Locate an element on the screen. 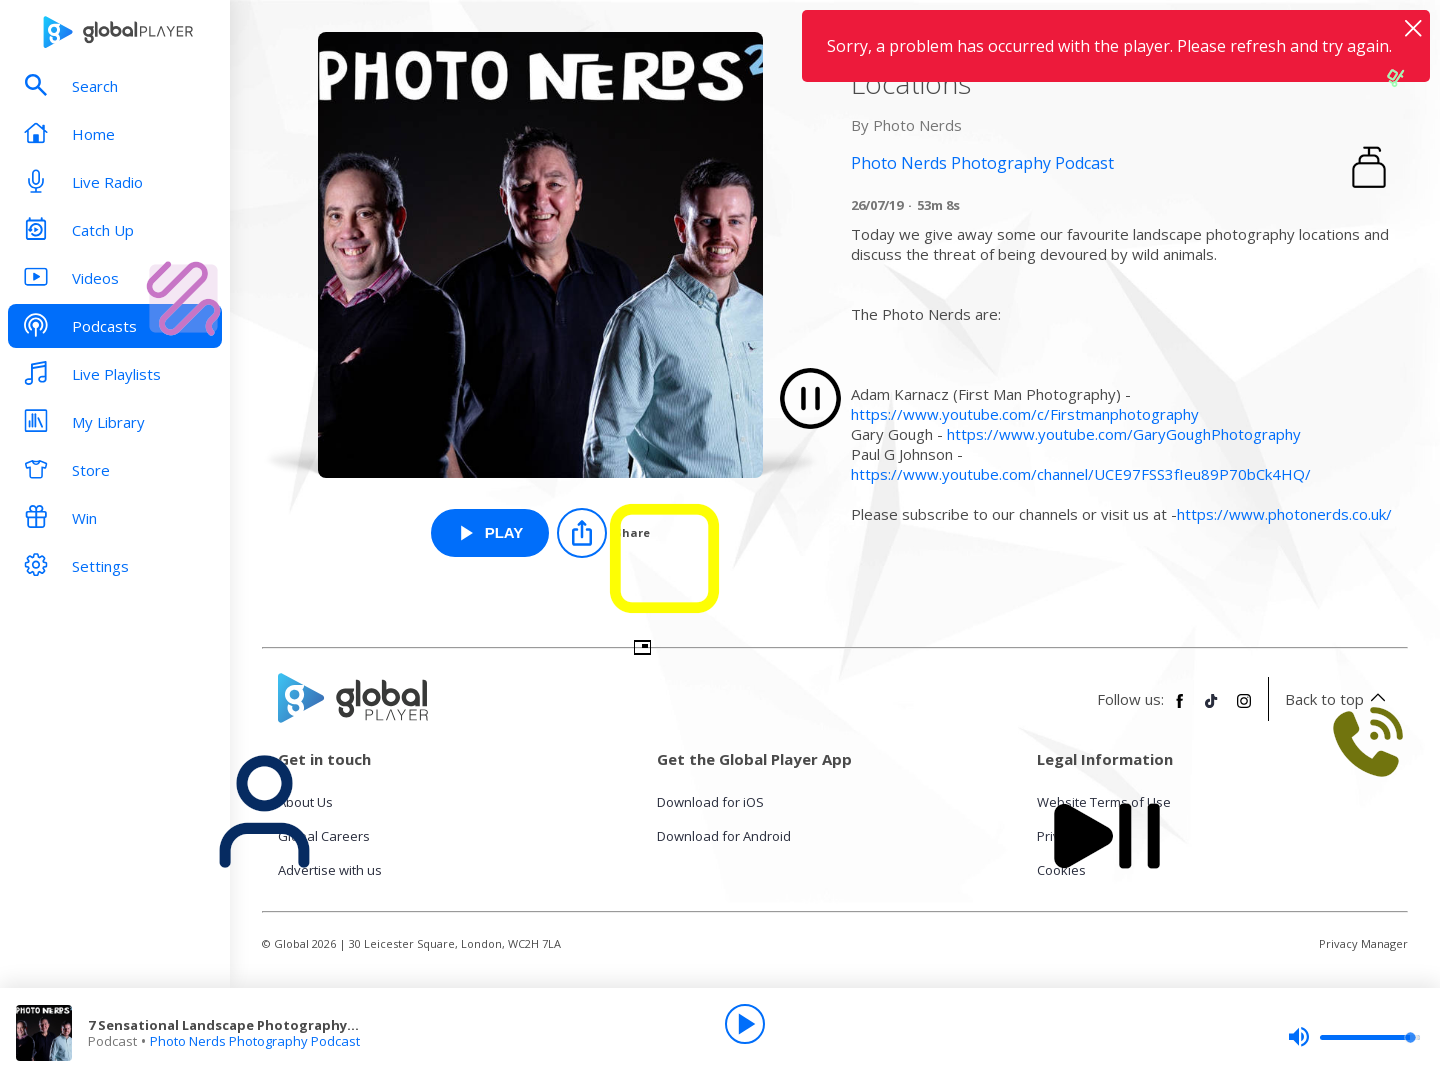 The image size is (1440, 1078). toggle between play and pause for media playback is located at coordinates (1107, 832).